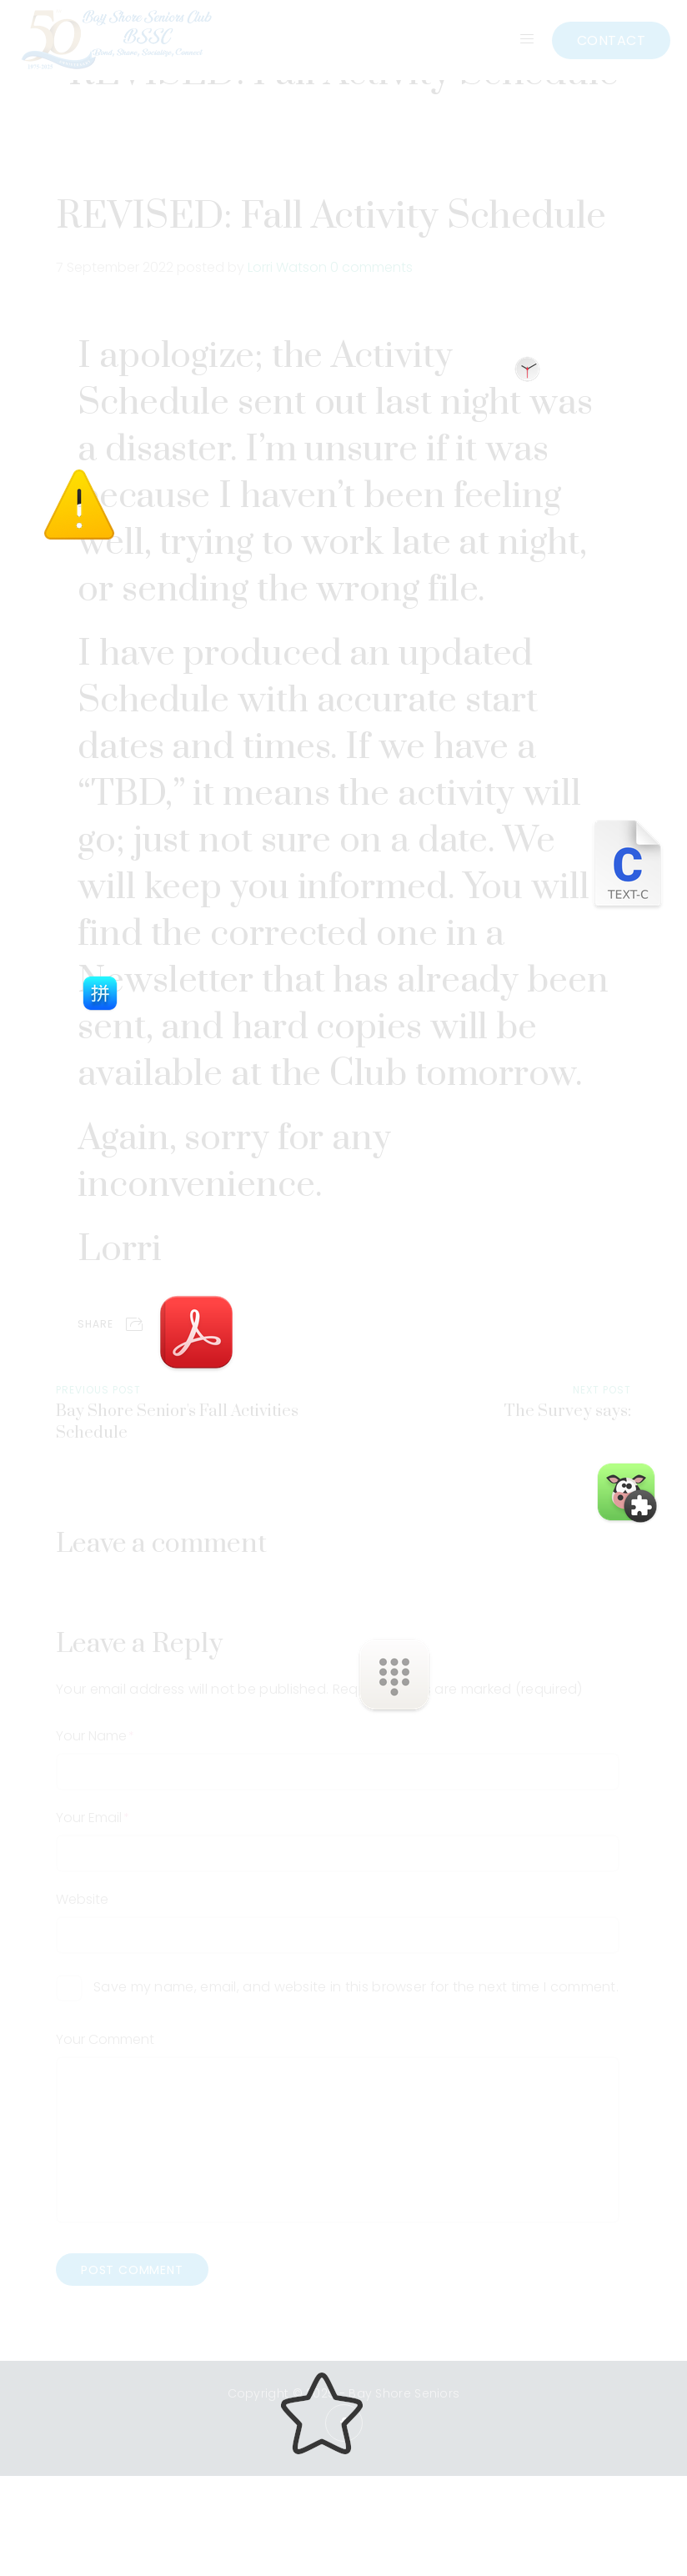 This screenshot has height=2576, width=687. What do you see at coordinates (322, 2413) in the screenshot?
I see `access your favorites` at bounding box center [322, 2413].